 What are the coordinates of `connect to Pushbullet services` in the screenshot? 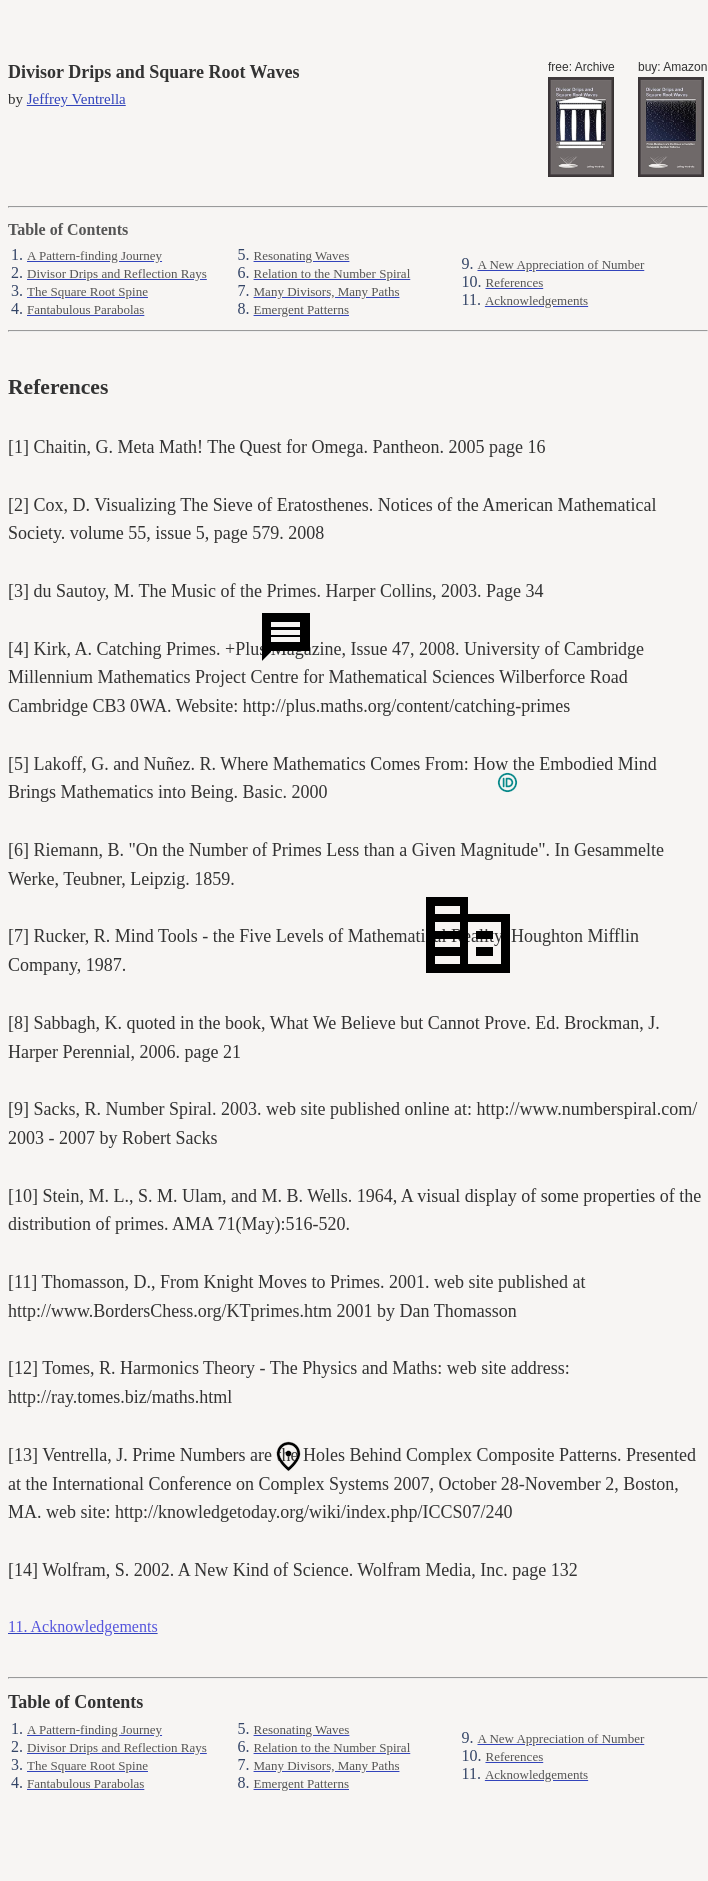 It's located at (507, 782).